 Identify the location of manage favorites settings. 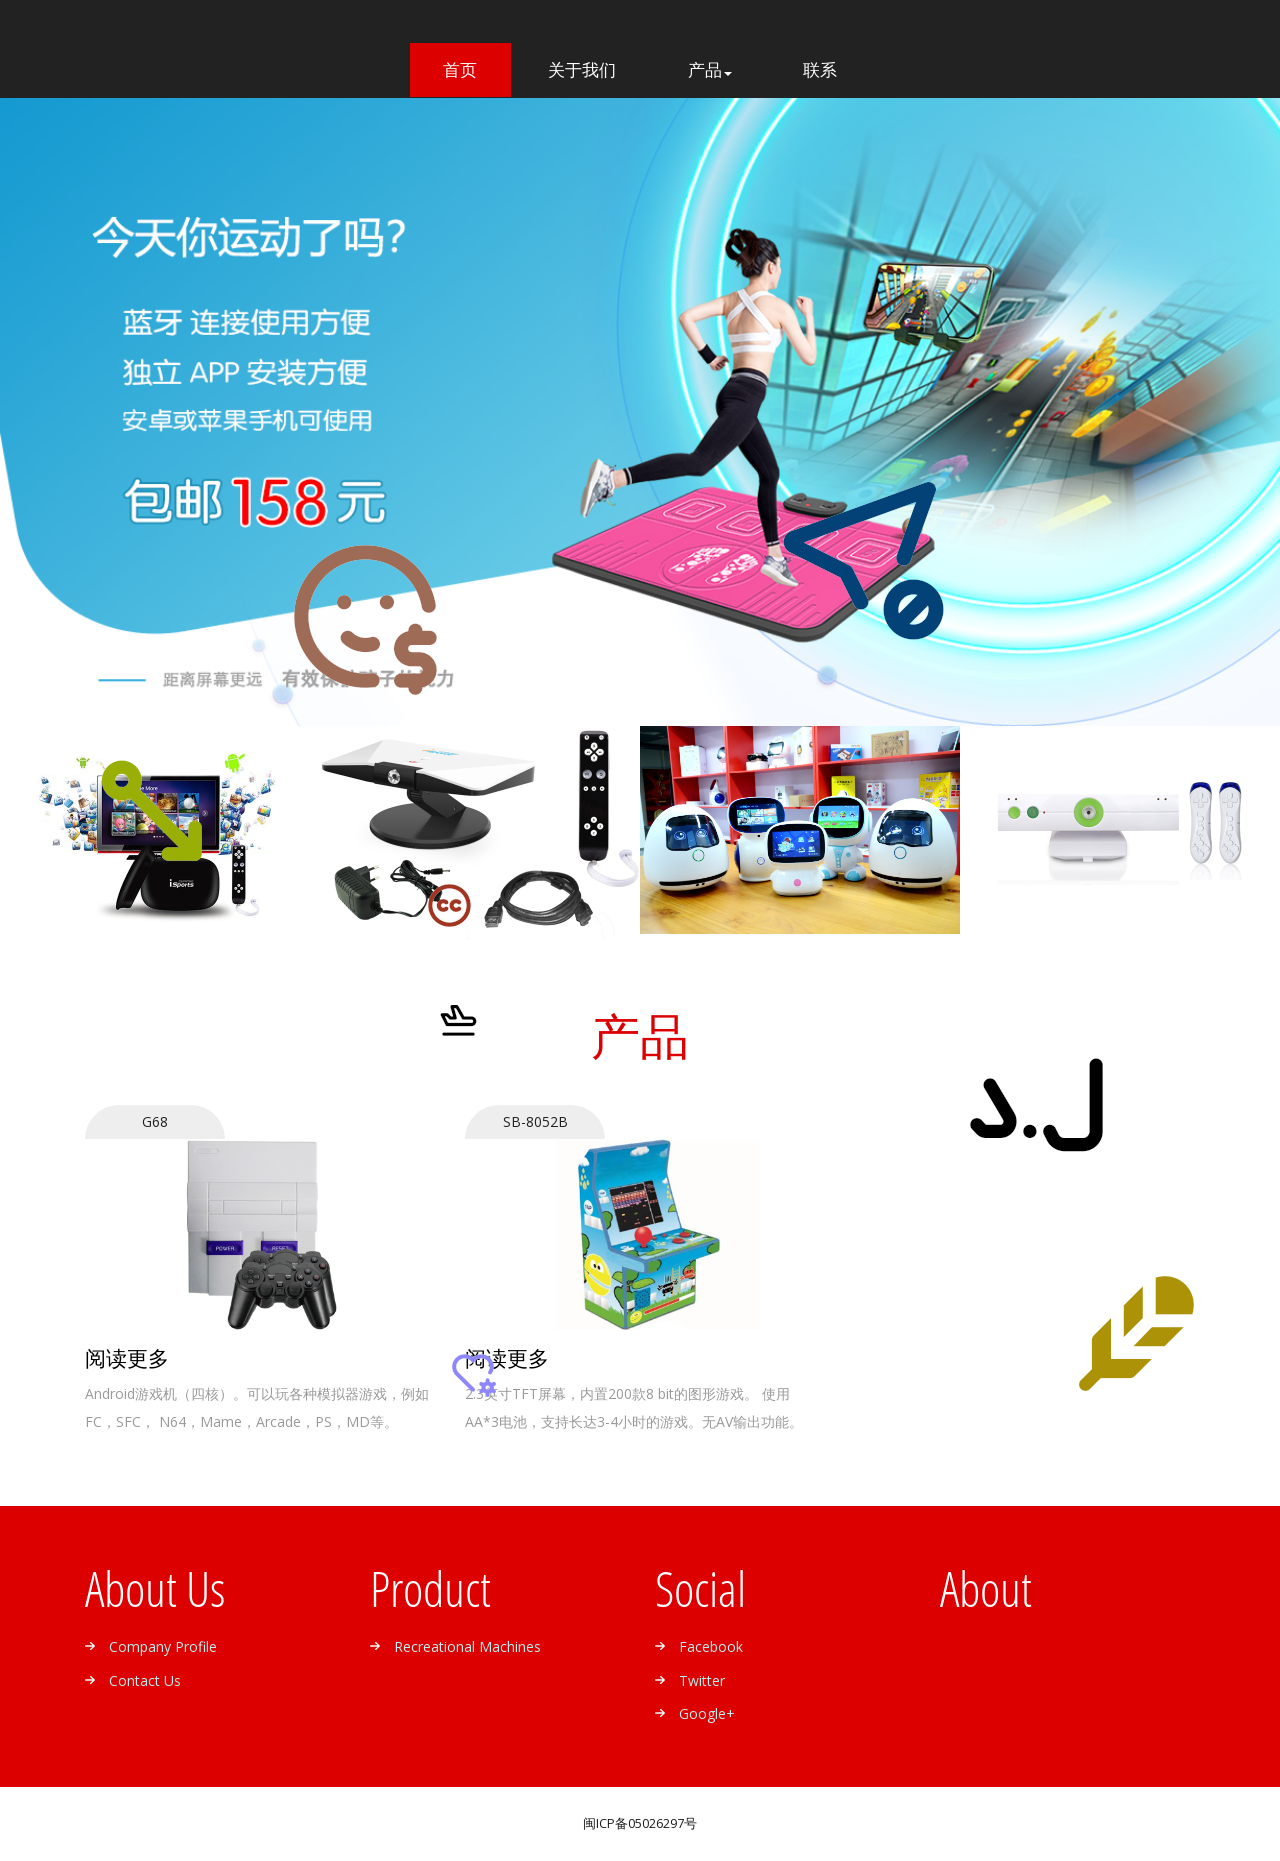
(473, 1373).